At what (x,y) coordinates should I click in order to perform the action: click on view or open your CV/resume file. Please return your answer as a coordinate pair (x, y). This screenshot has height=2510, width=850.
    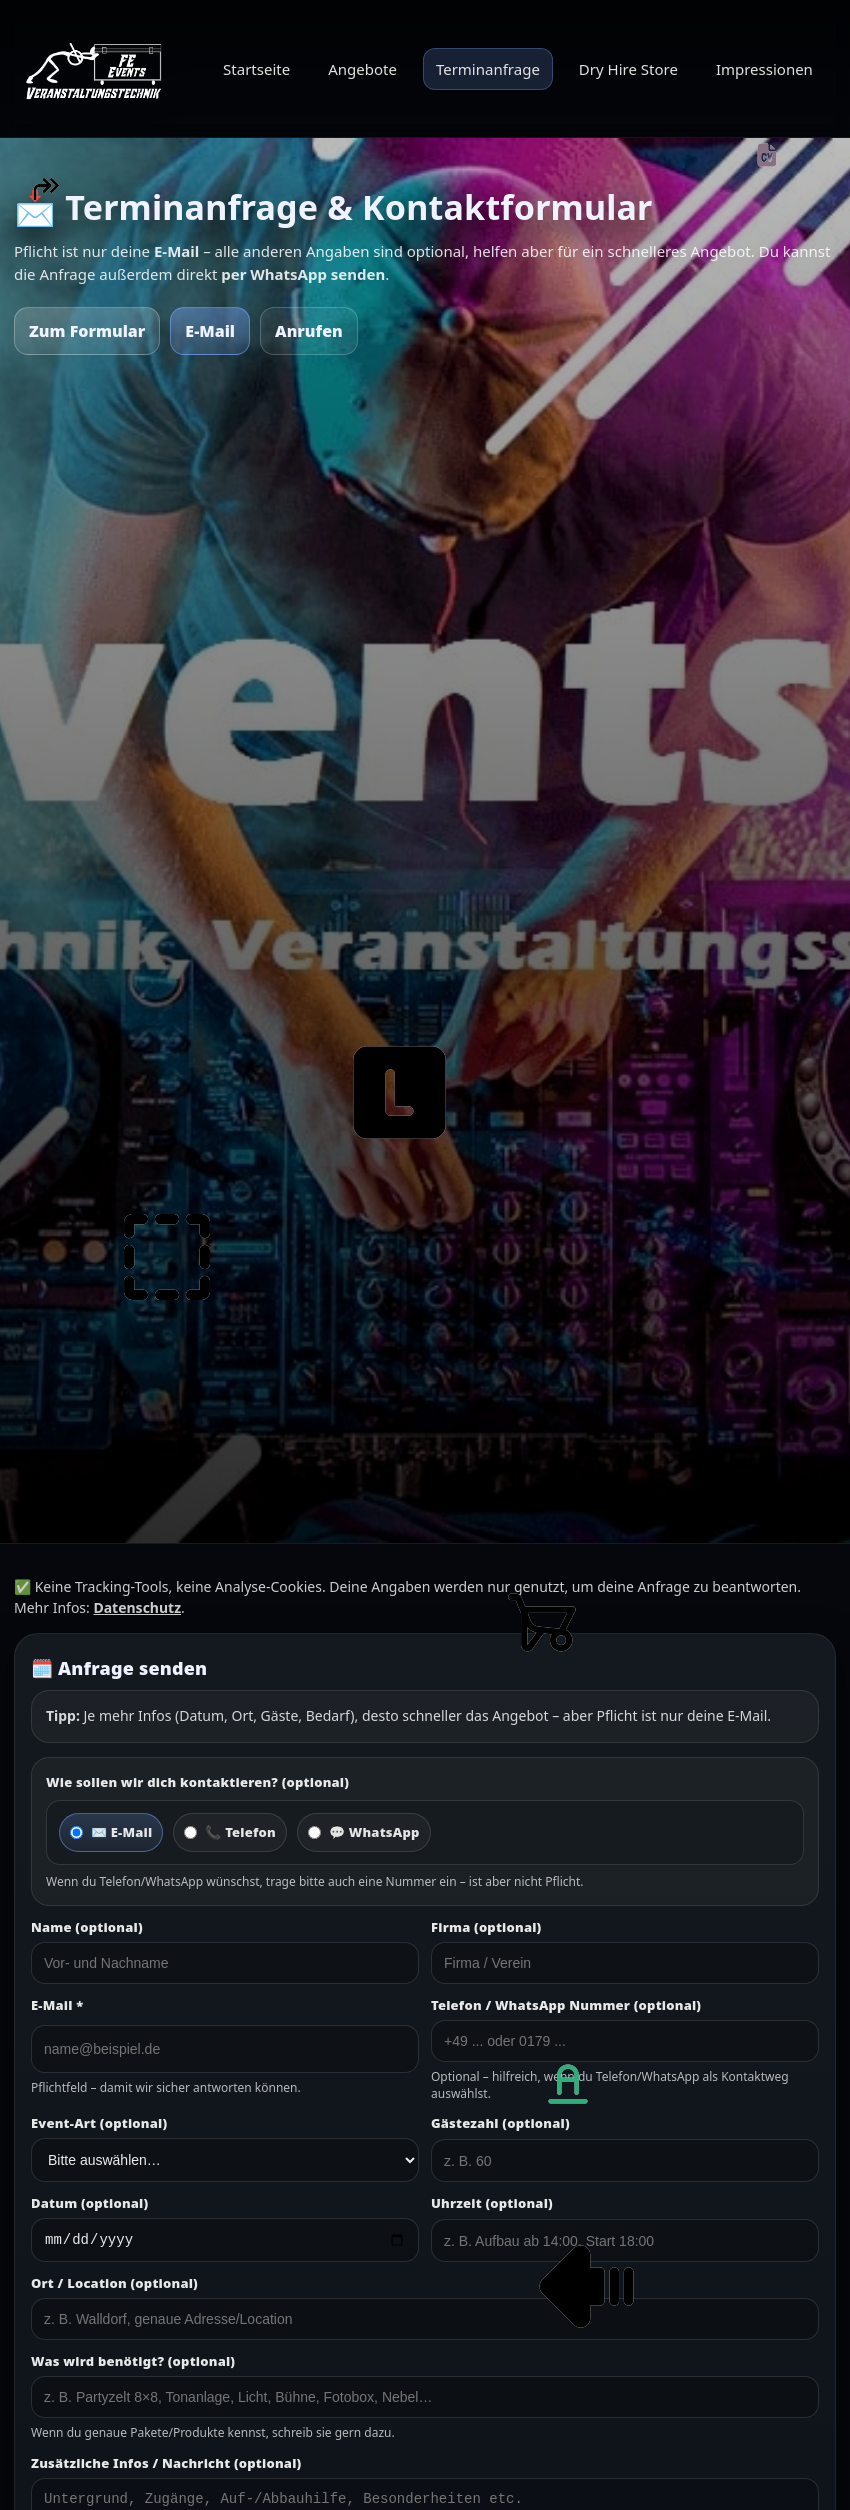
    Looking at the image, I should click on (767, 155).